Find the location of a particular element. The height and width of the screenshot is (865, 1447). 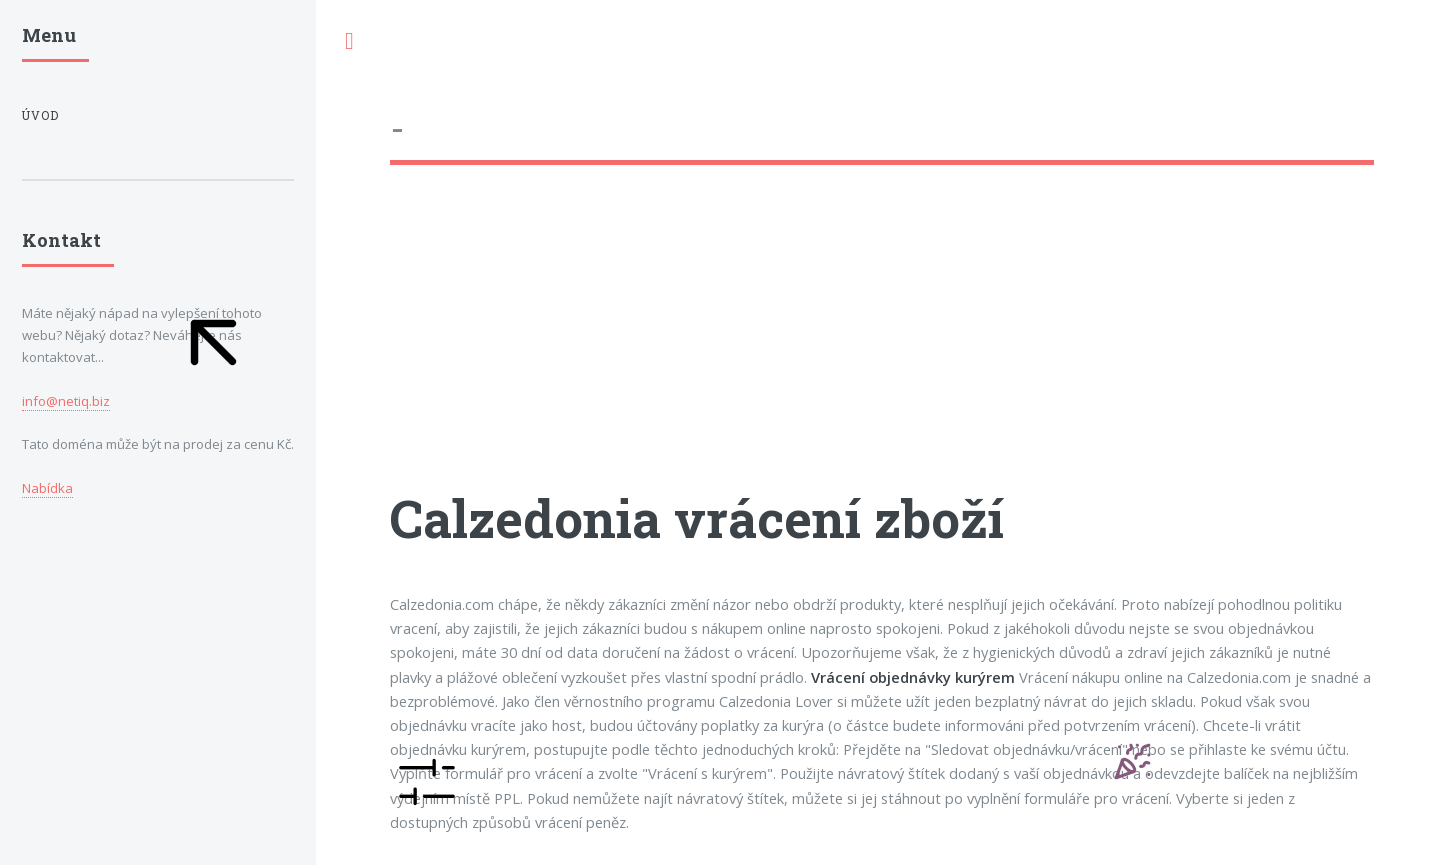

navigate to previous screen or parent folder is located at coordinates (213, 342).